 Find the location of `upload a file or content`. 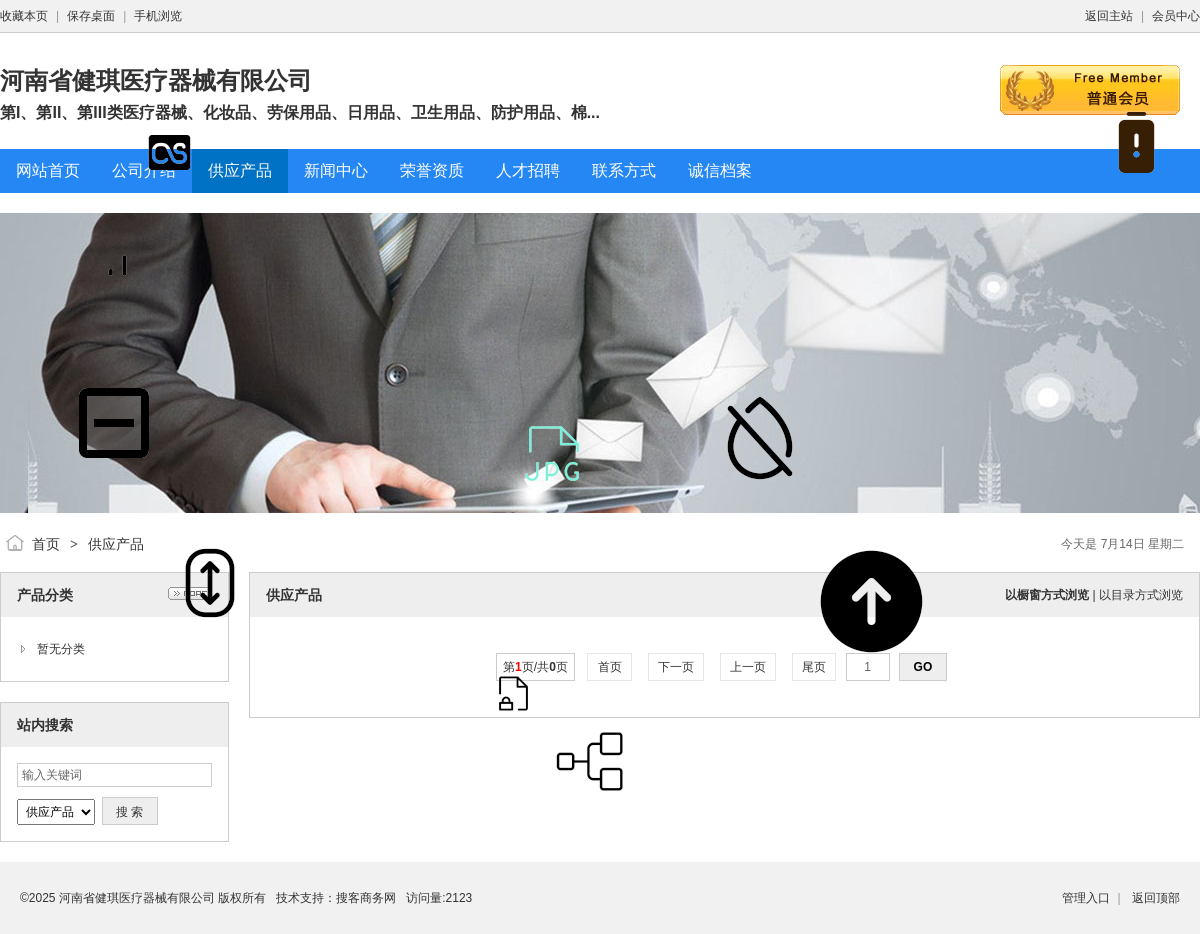

upload a file or content is located at coordinates (871, 601).